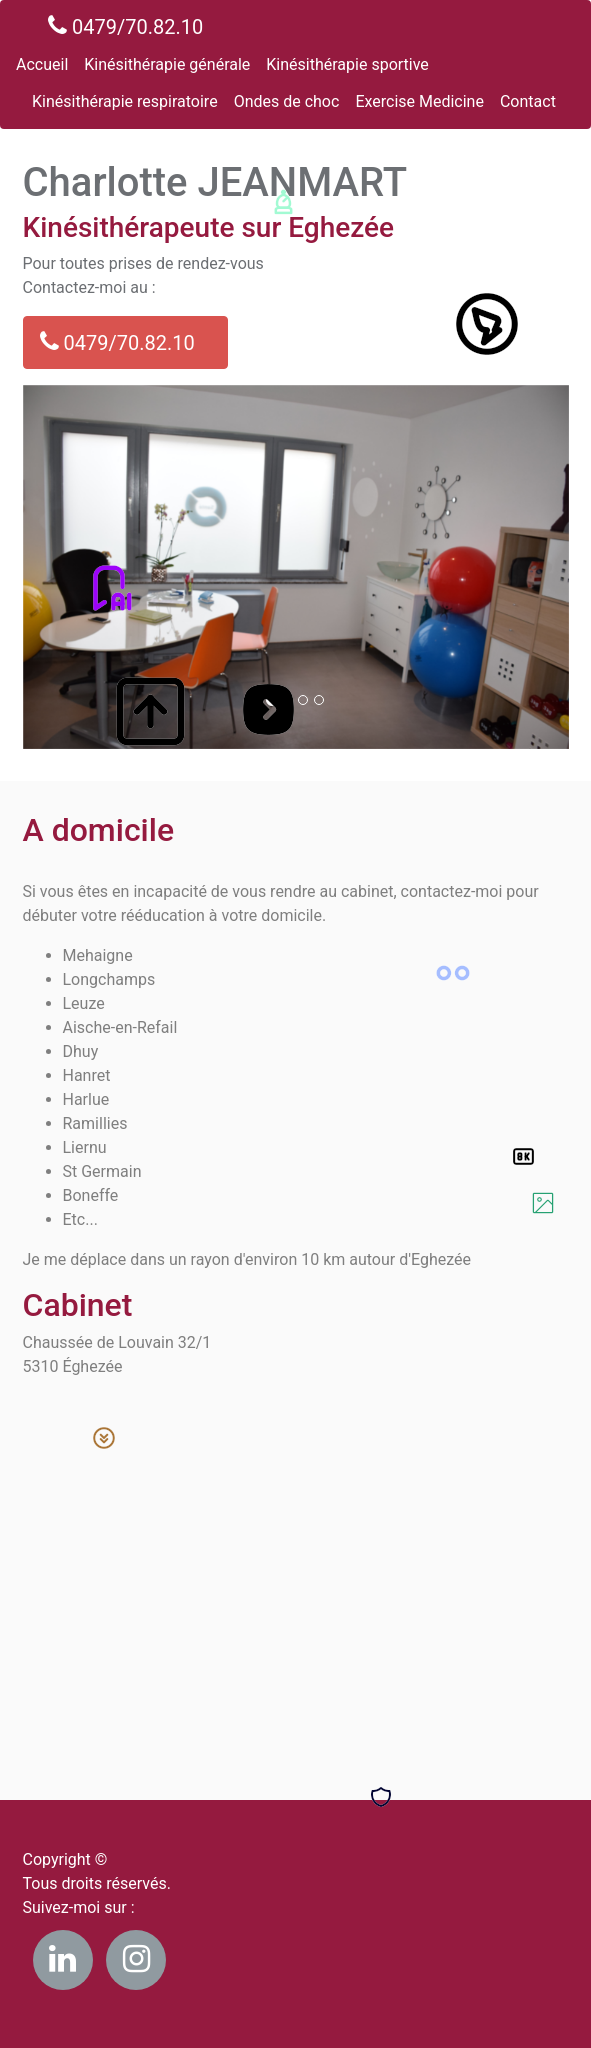  What do you see at coordinates (453, 973) in the screenshot?
I see `link to flickr photo sharing account` at bounding box center [453, 973].